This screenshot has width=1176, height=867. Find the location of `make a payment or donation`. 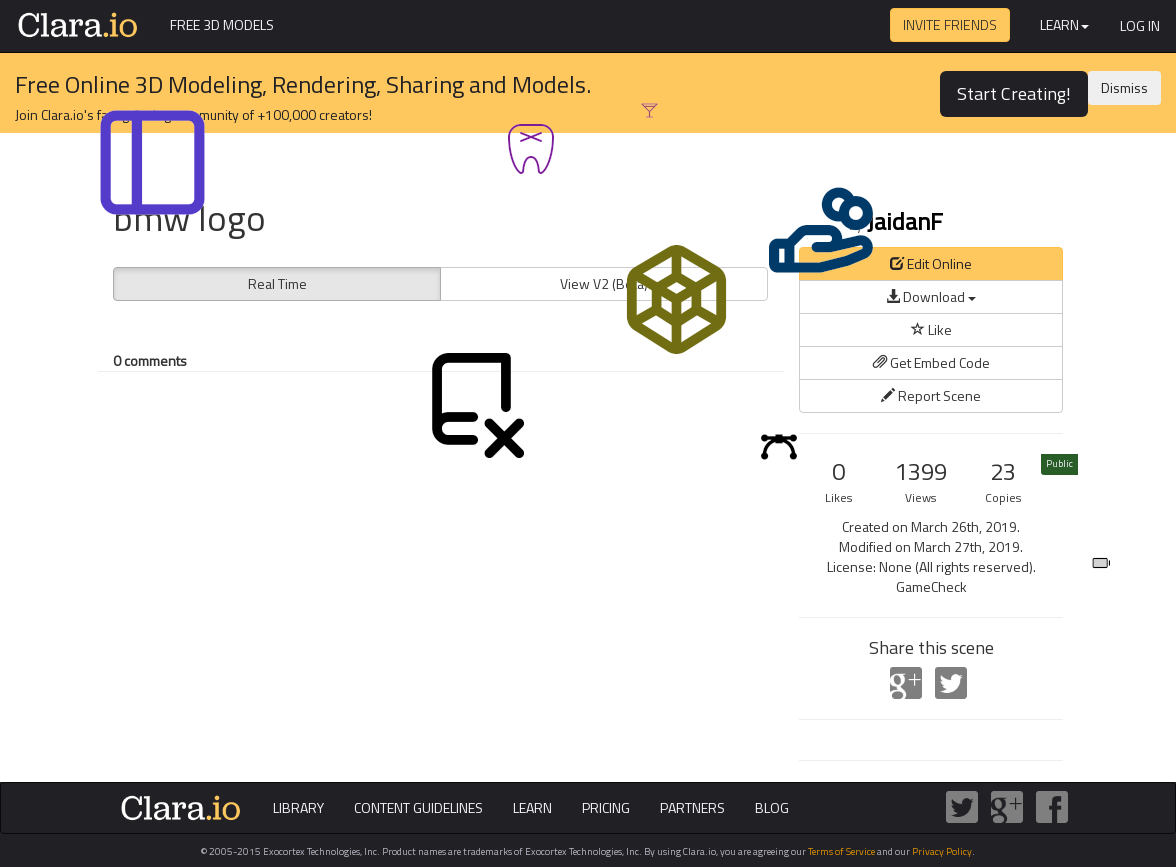

make a payment or donation is located at coordinates (823, 233).